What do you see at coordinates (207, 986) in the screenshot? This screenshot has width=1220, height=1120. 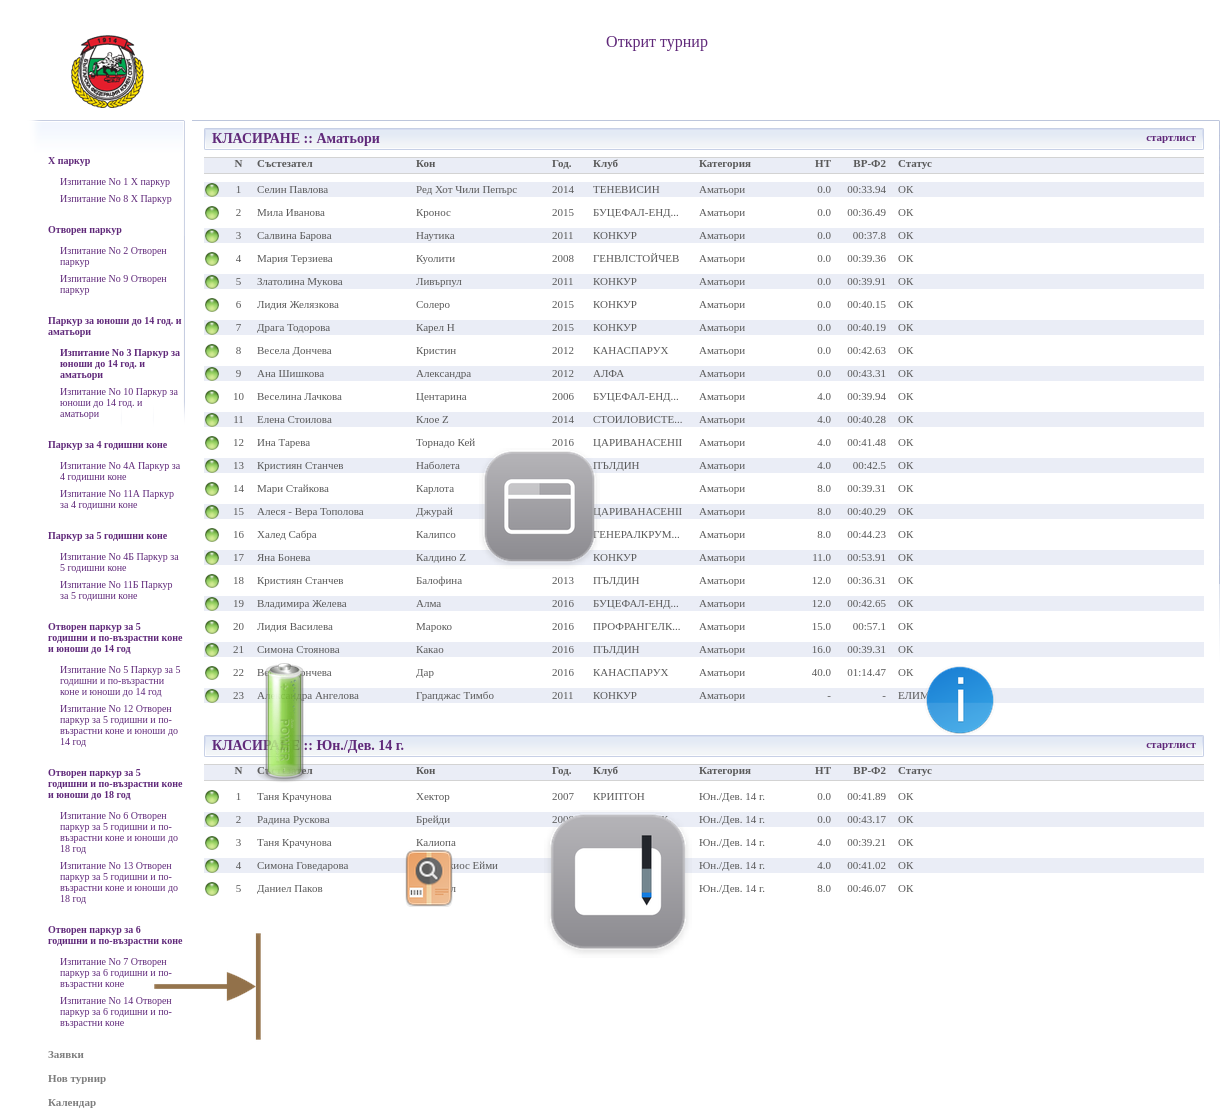 I see `go to the last item or page` at bounding box center [207, 986].